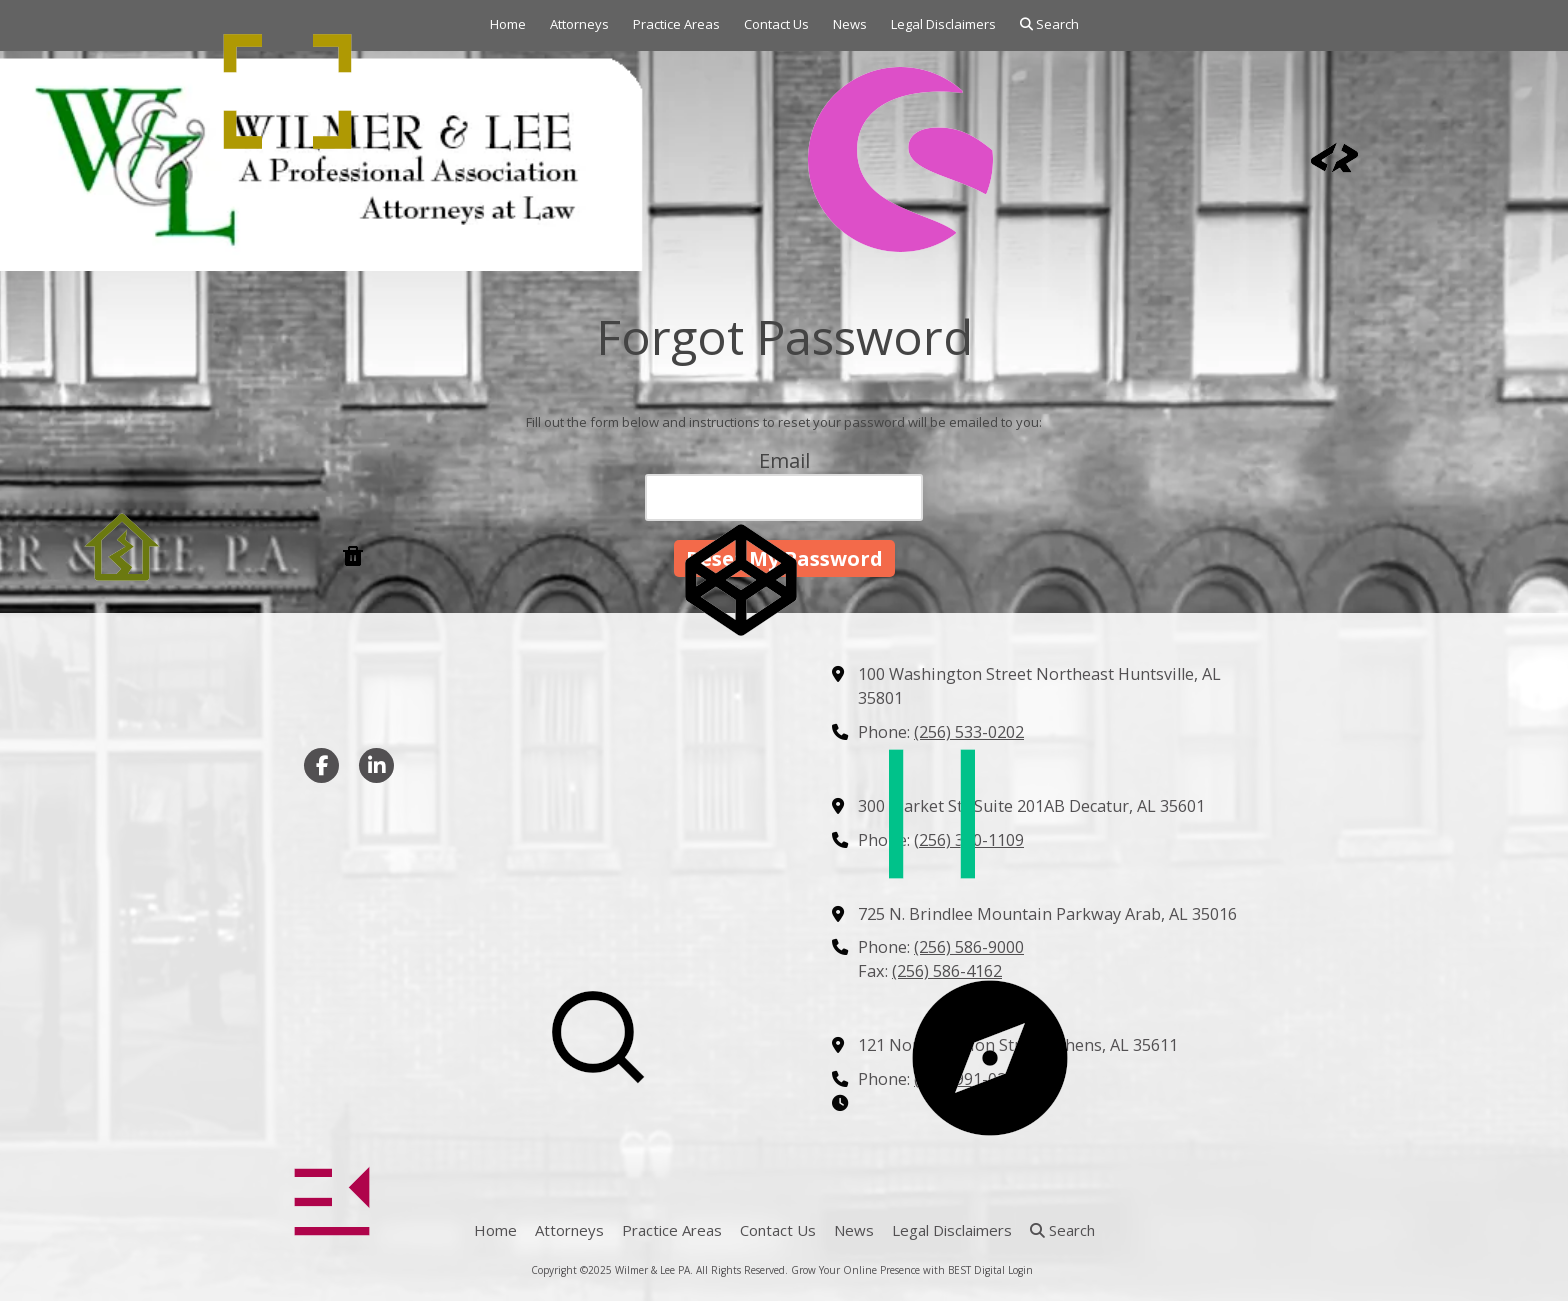 This screenshot has height=1301, width=1568. What do you see at coordinates (597, 1036) in the screenshot?
I see `search for content or items` at bounding box center [597, 1036].